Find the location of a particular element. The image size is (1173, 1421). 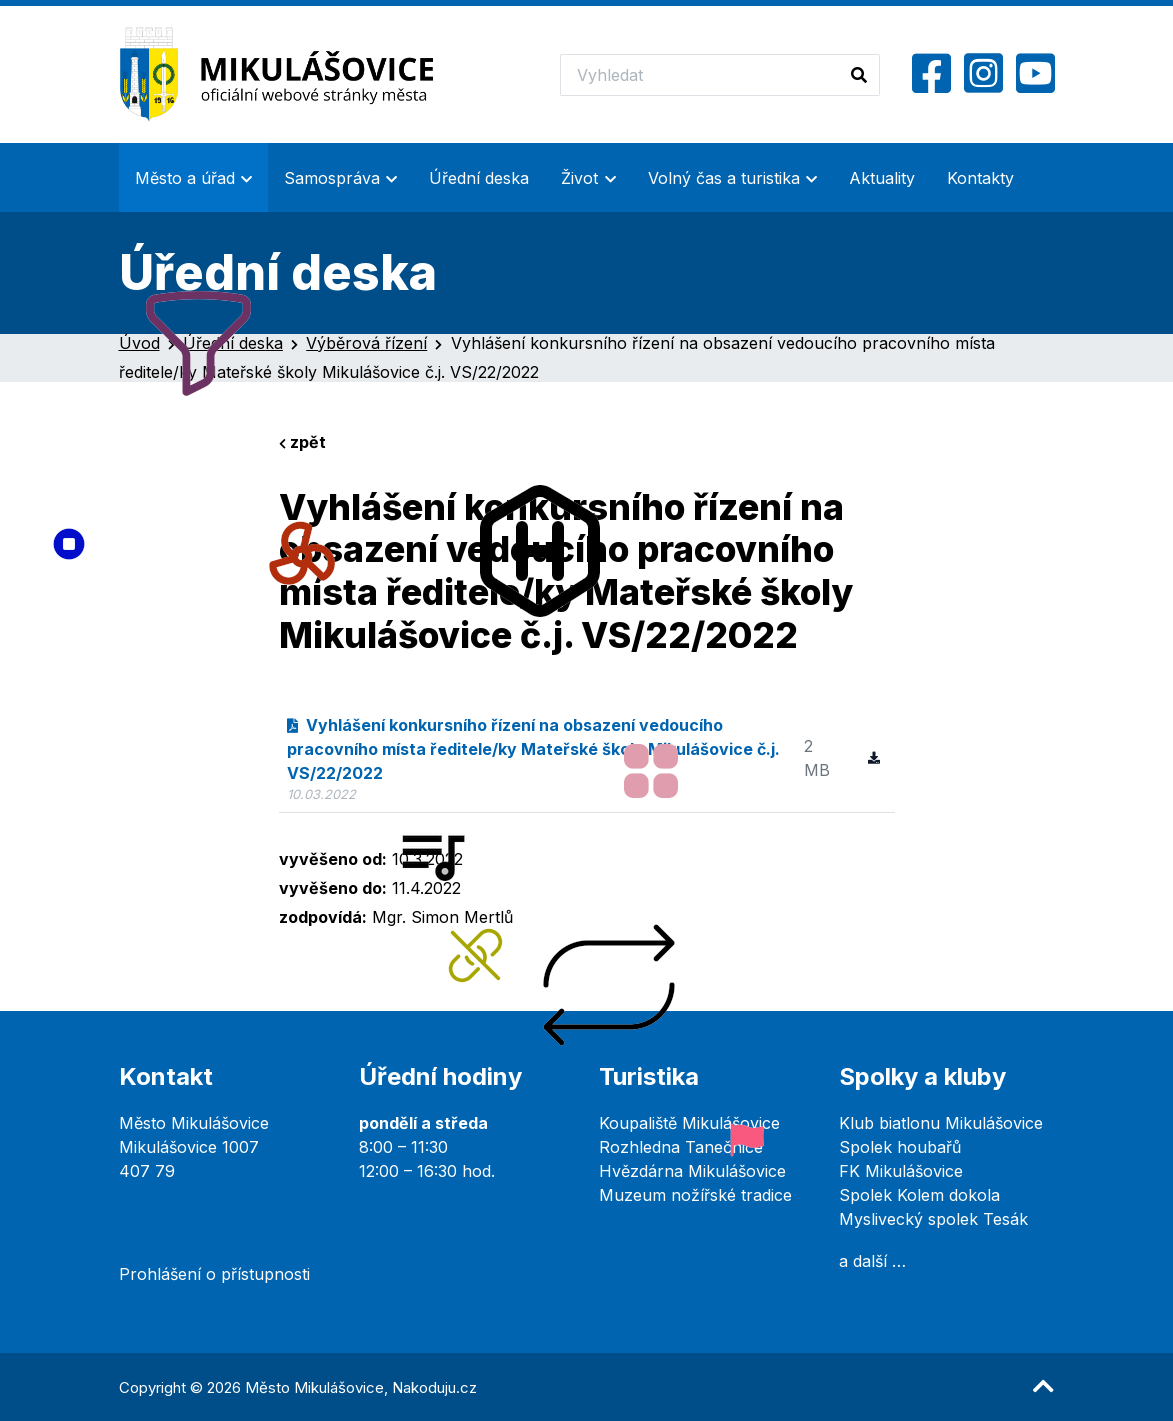

unlink or disconnect a shared link is located at coordinates (475, 955).